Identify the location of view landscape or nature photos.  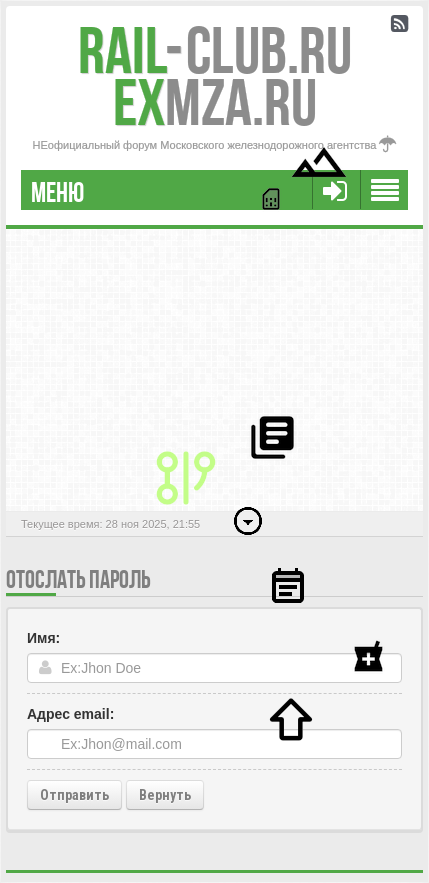
(319, 162).